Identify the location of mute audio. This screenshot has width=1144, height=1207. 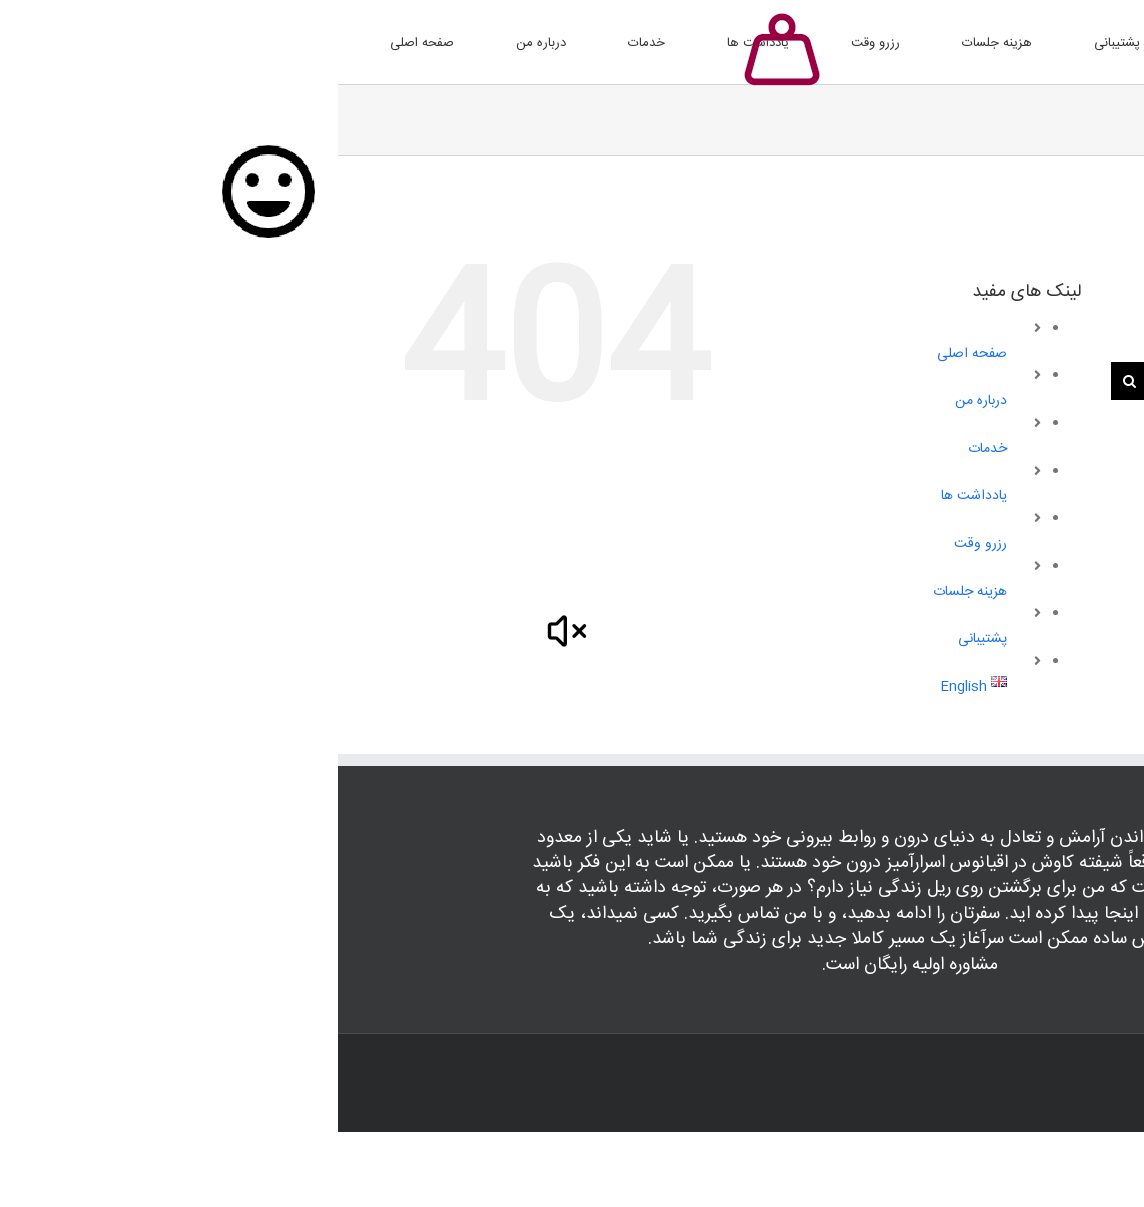
(567, 631).